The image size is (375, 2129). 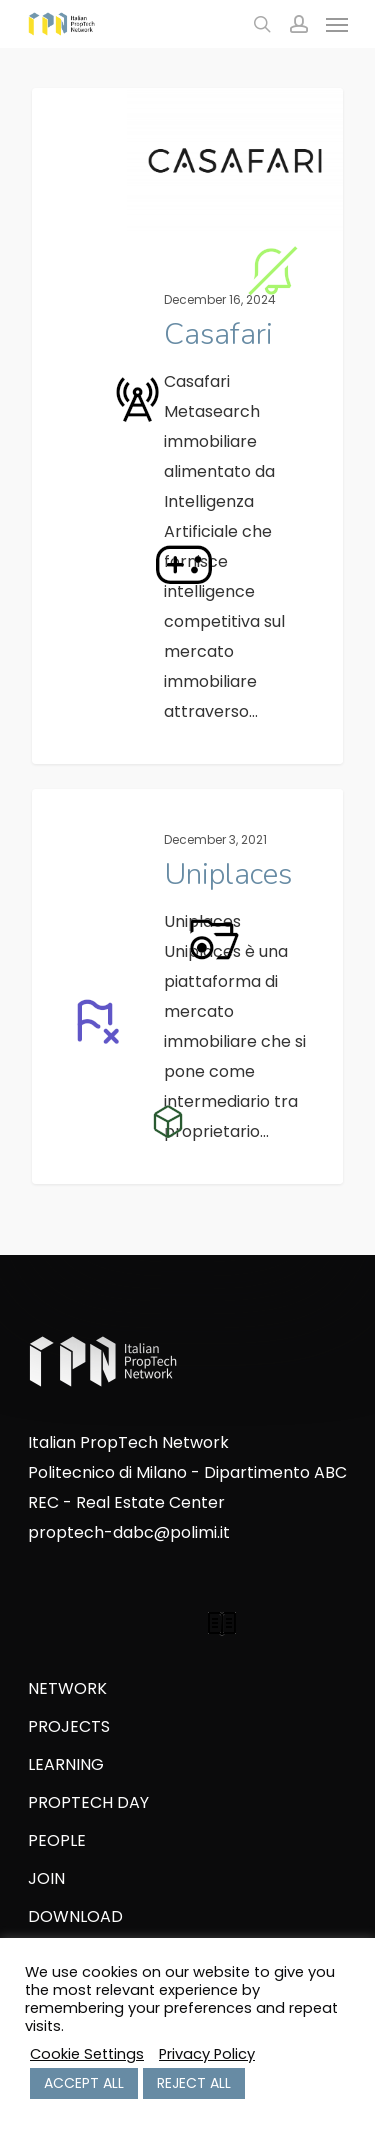 What do you see at coordinates (95, 1020) in the screenshot?
I see `remove a flagged item` at bounding box center [95, 1020].